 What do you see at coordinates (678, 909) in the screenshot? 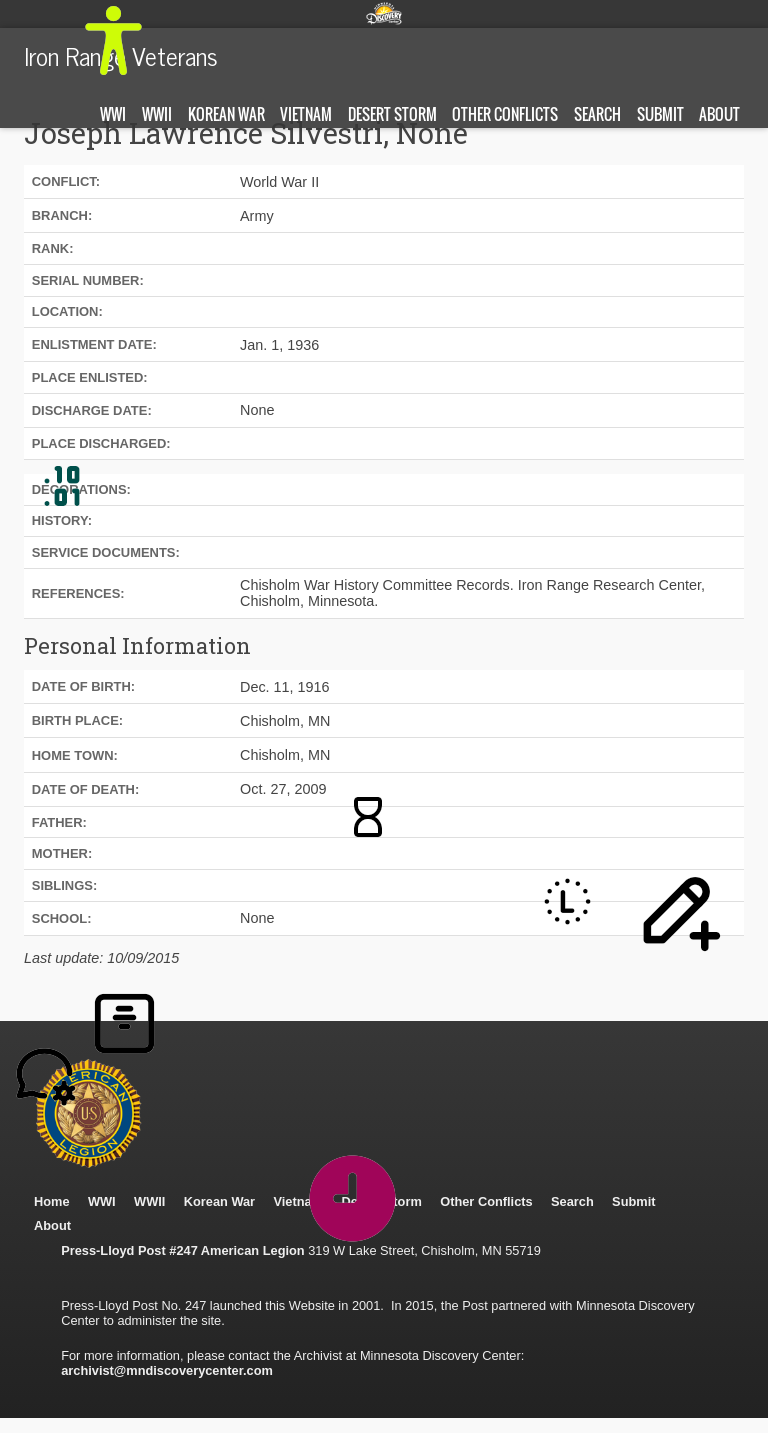
I see `create a new note or document` at bounding box center [678, 909].